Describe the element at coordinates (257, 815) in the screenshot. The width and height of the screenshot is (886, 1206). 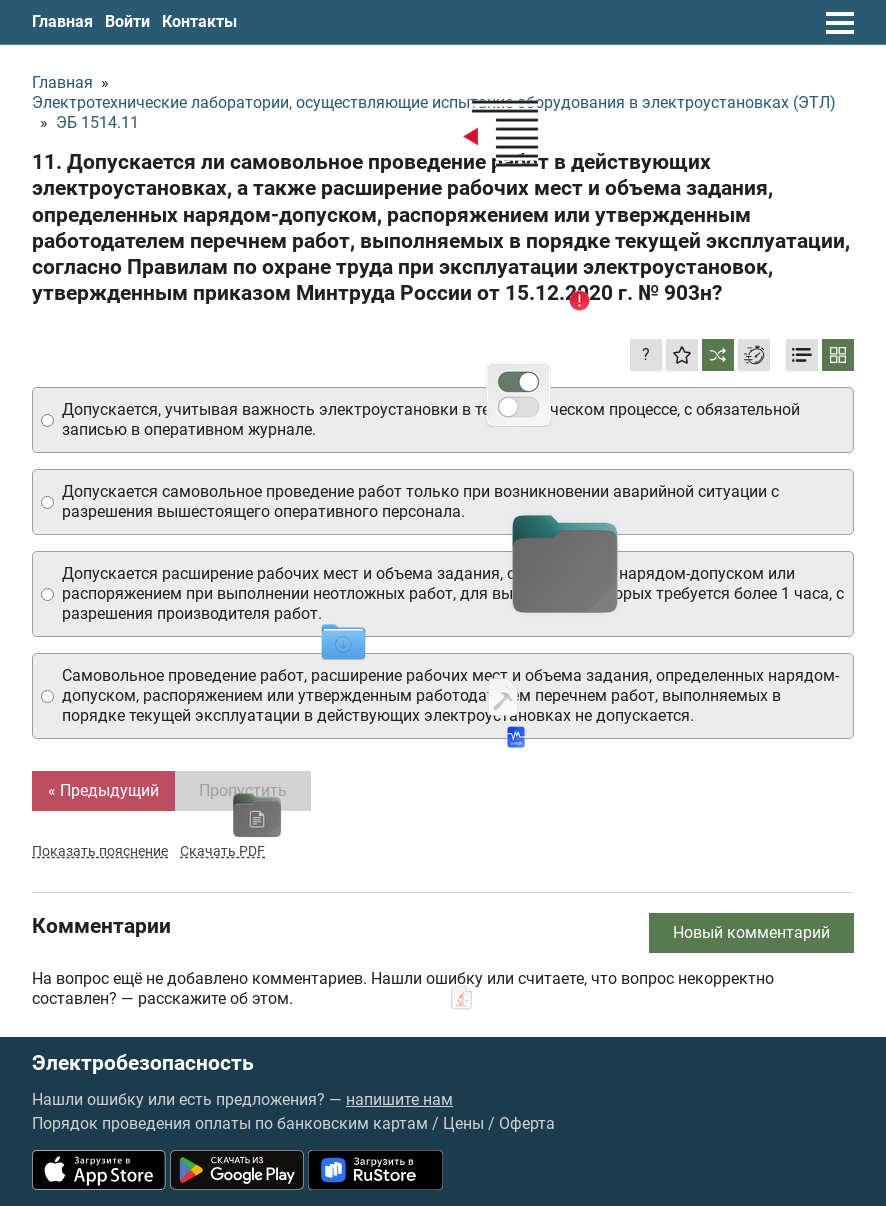
I see `open documents folder` at that location.